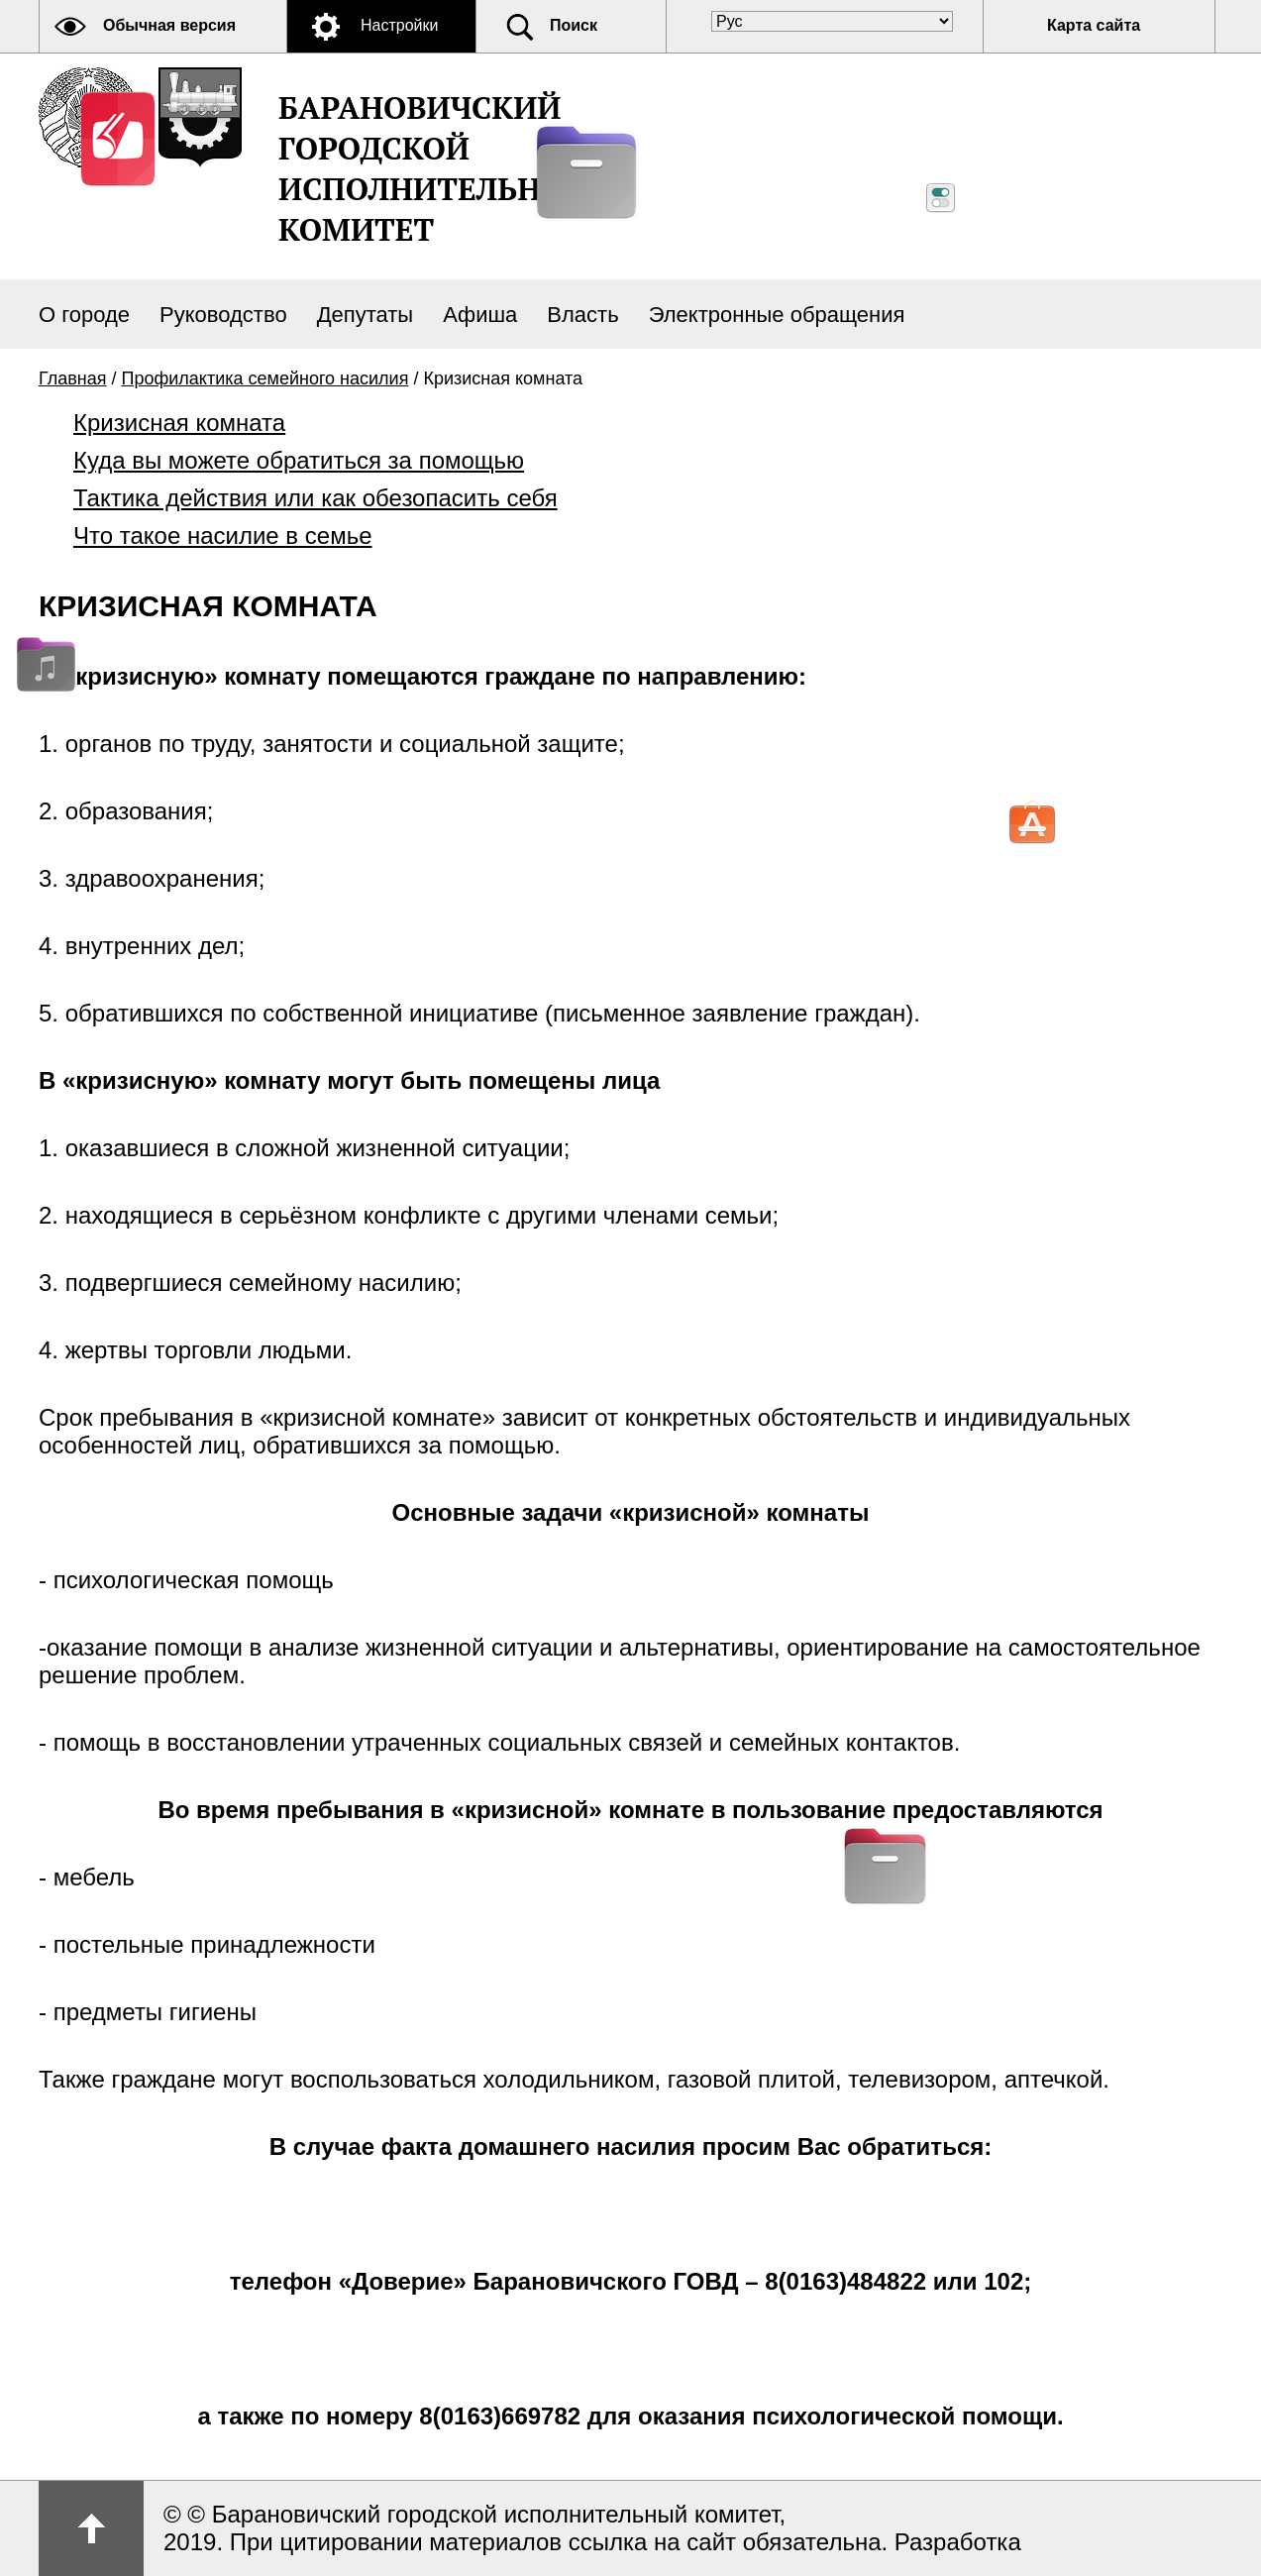  Describe the element at coordinates (46, 664) in the screenshot. I see `open your music folder` at that location.